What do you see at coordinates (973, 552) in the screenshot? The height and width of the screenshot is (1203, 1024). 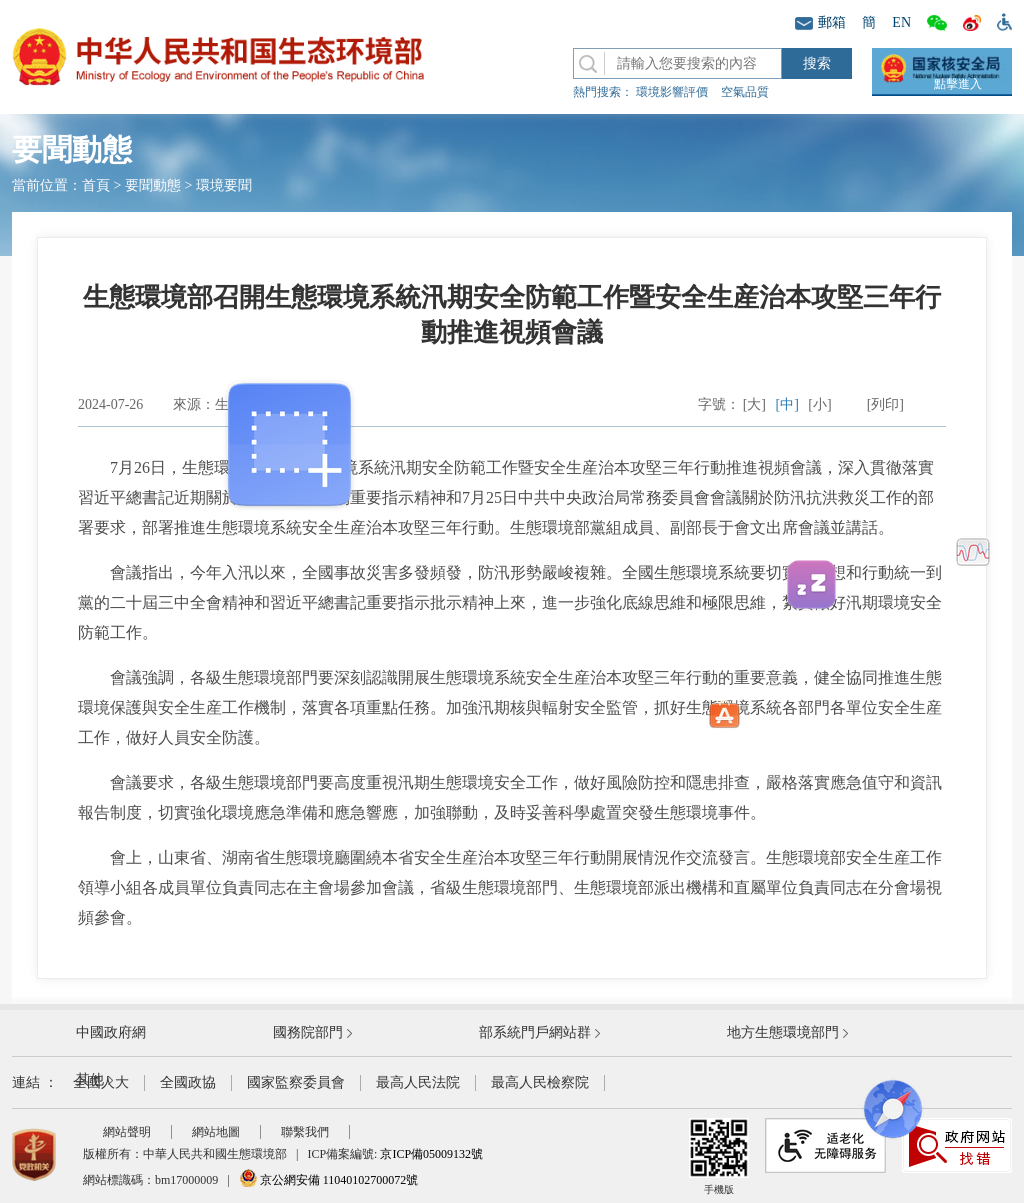 I see `open power statistics application` at bounding box center [973, 552].